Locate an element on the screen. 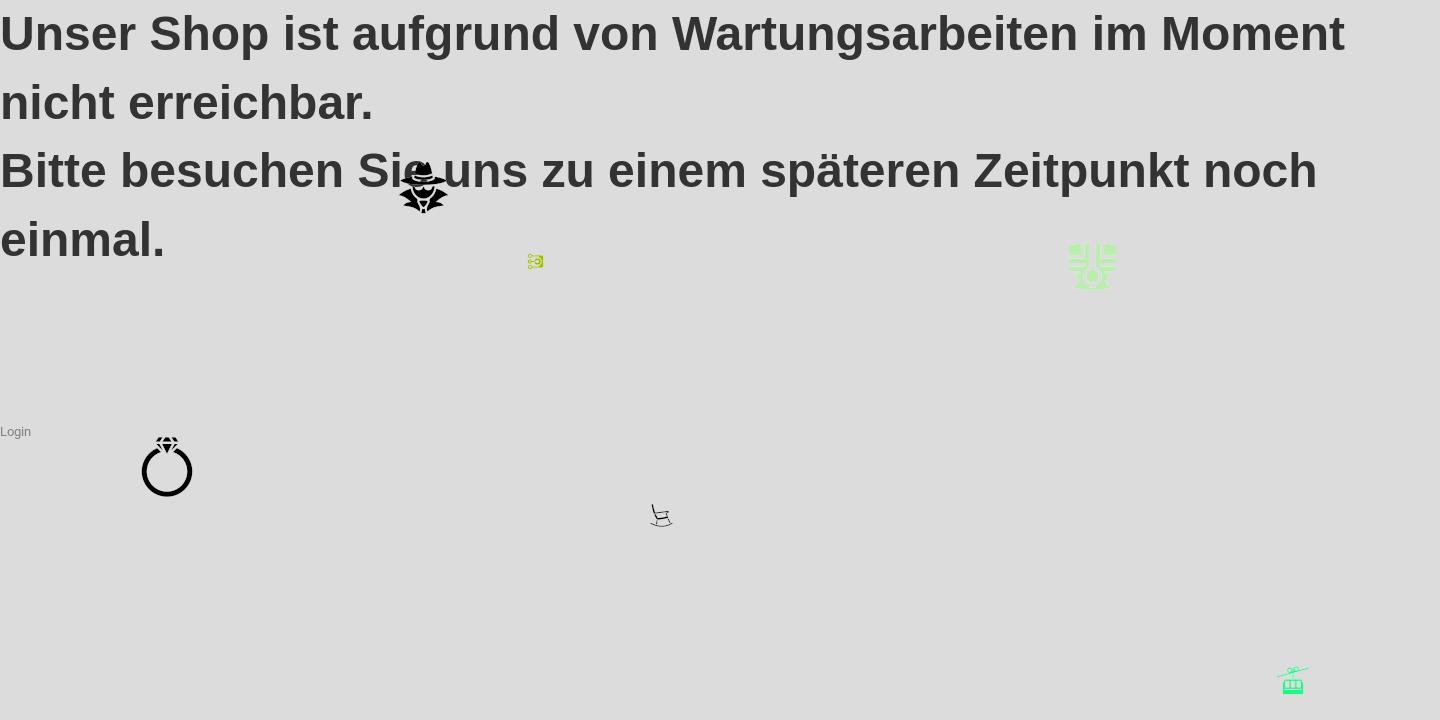 The width and height of the screenshot is (1440, 720). view jewelry or accessories collection is located at coordinates (167, 467).